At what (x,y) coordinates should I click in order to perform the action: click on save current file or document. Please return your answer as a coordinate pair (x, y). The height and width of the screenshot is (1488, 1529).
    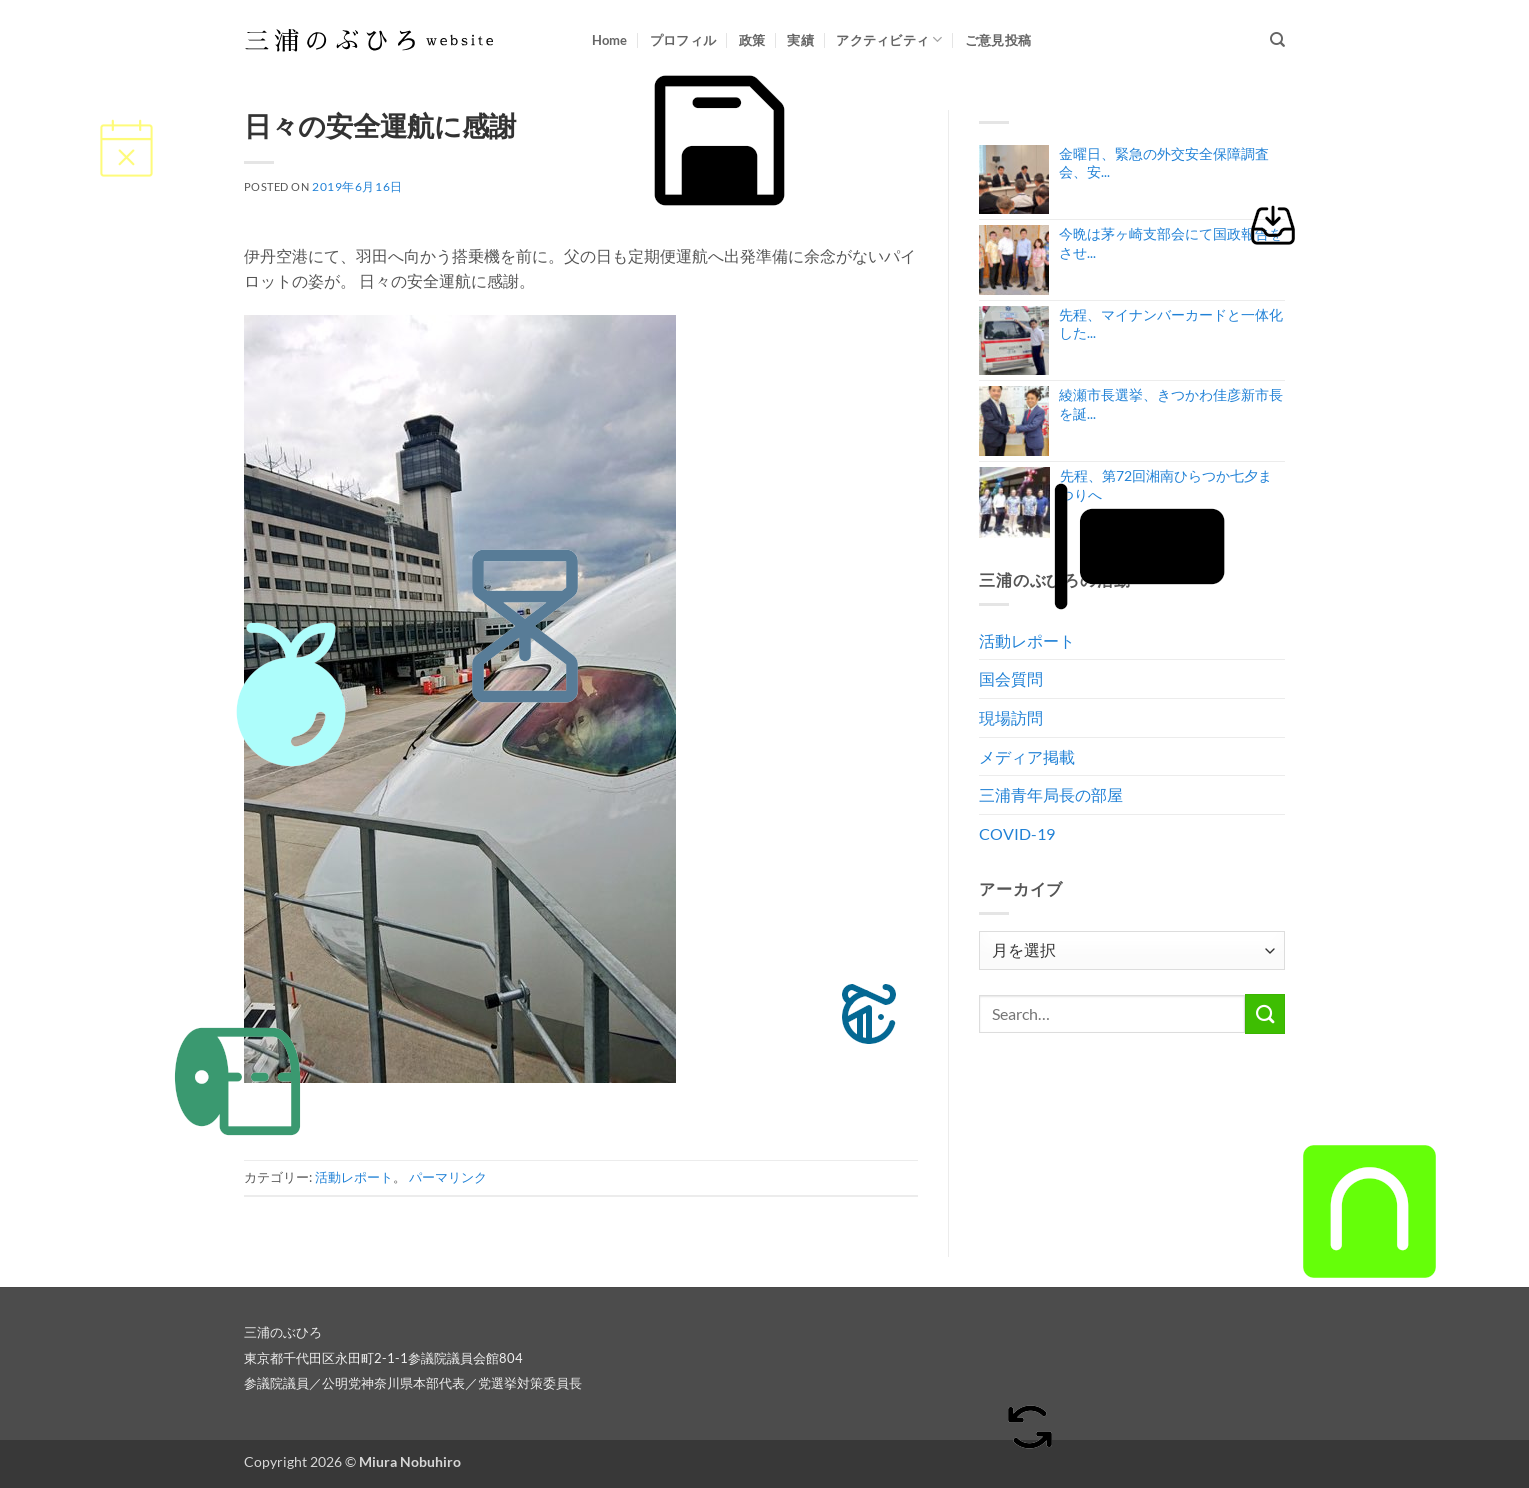
    Looking at the image, I should click on (719, 140).